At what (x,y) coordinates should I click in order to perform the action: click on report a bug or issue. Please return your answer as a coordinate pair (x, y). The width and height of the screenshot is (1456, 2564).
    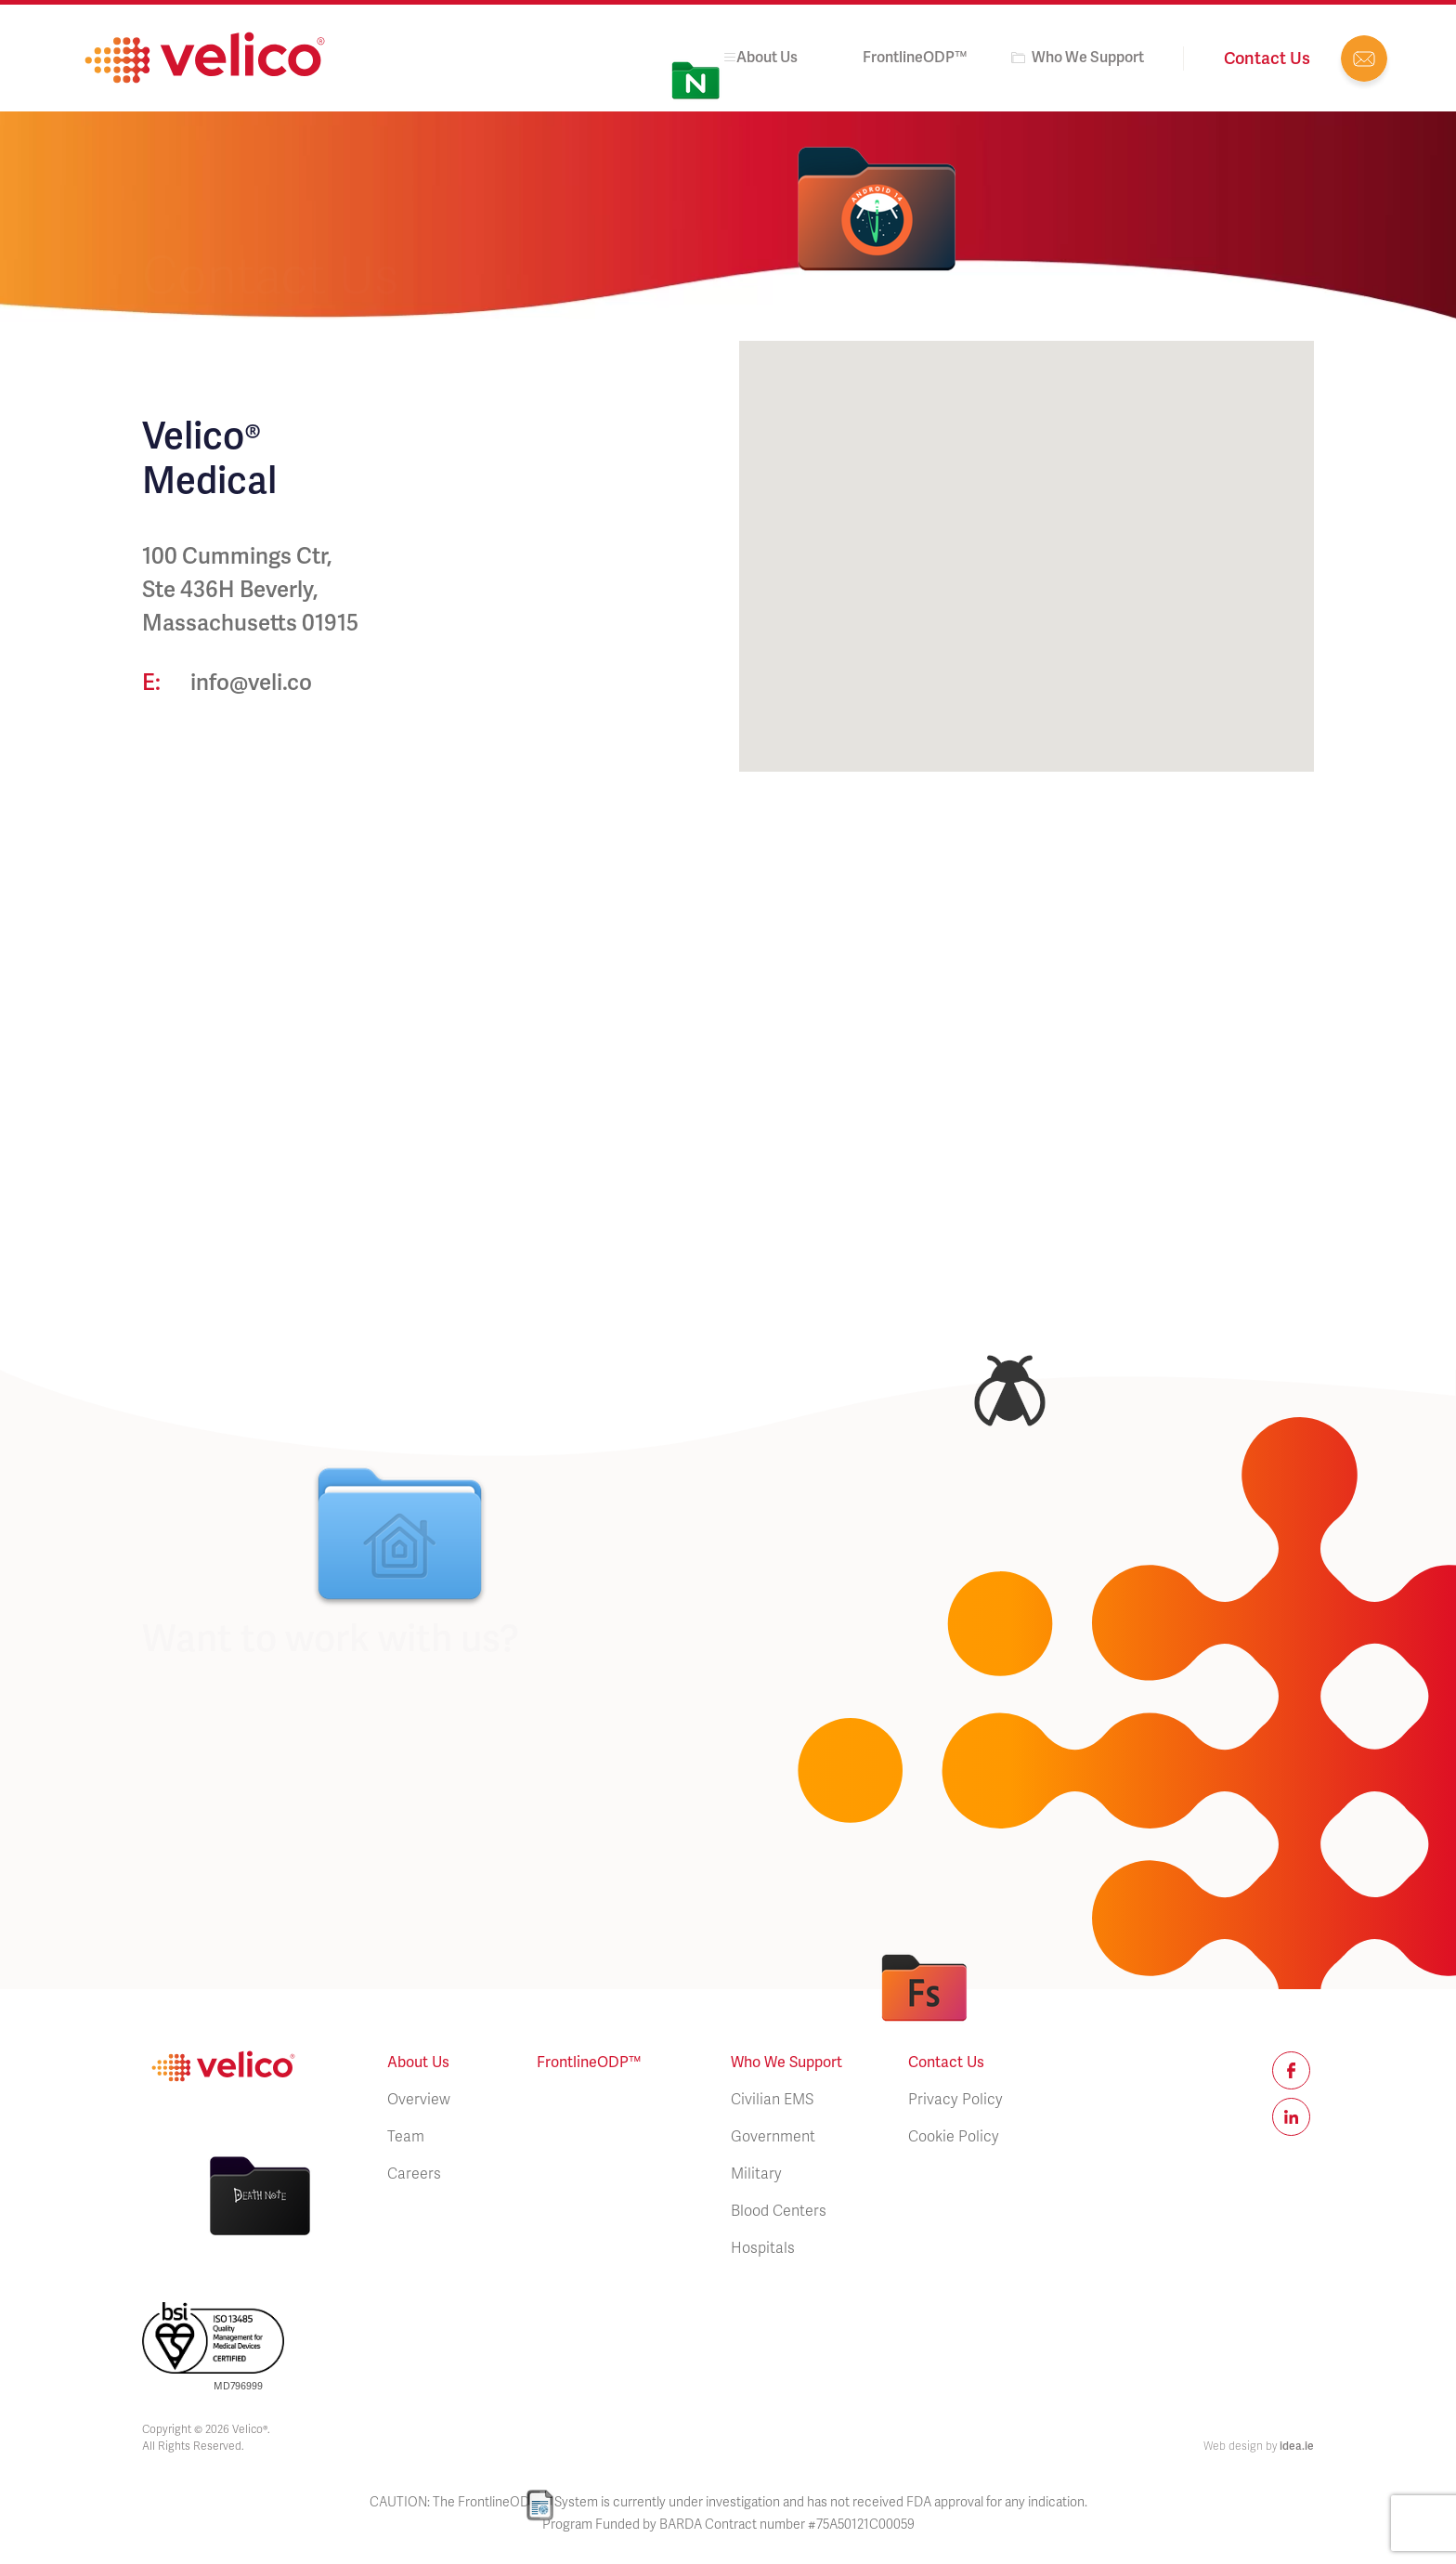
    Looking at the image, I should click on (1009, 1390).